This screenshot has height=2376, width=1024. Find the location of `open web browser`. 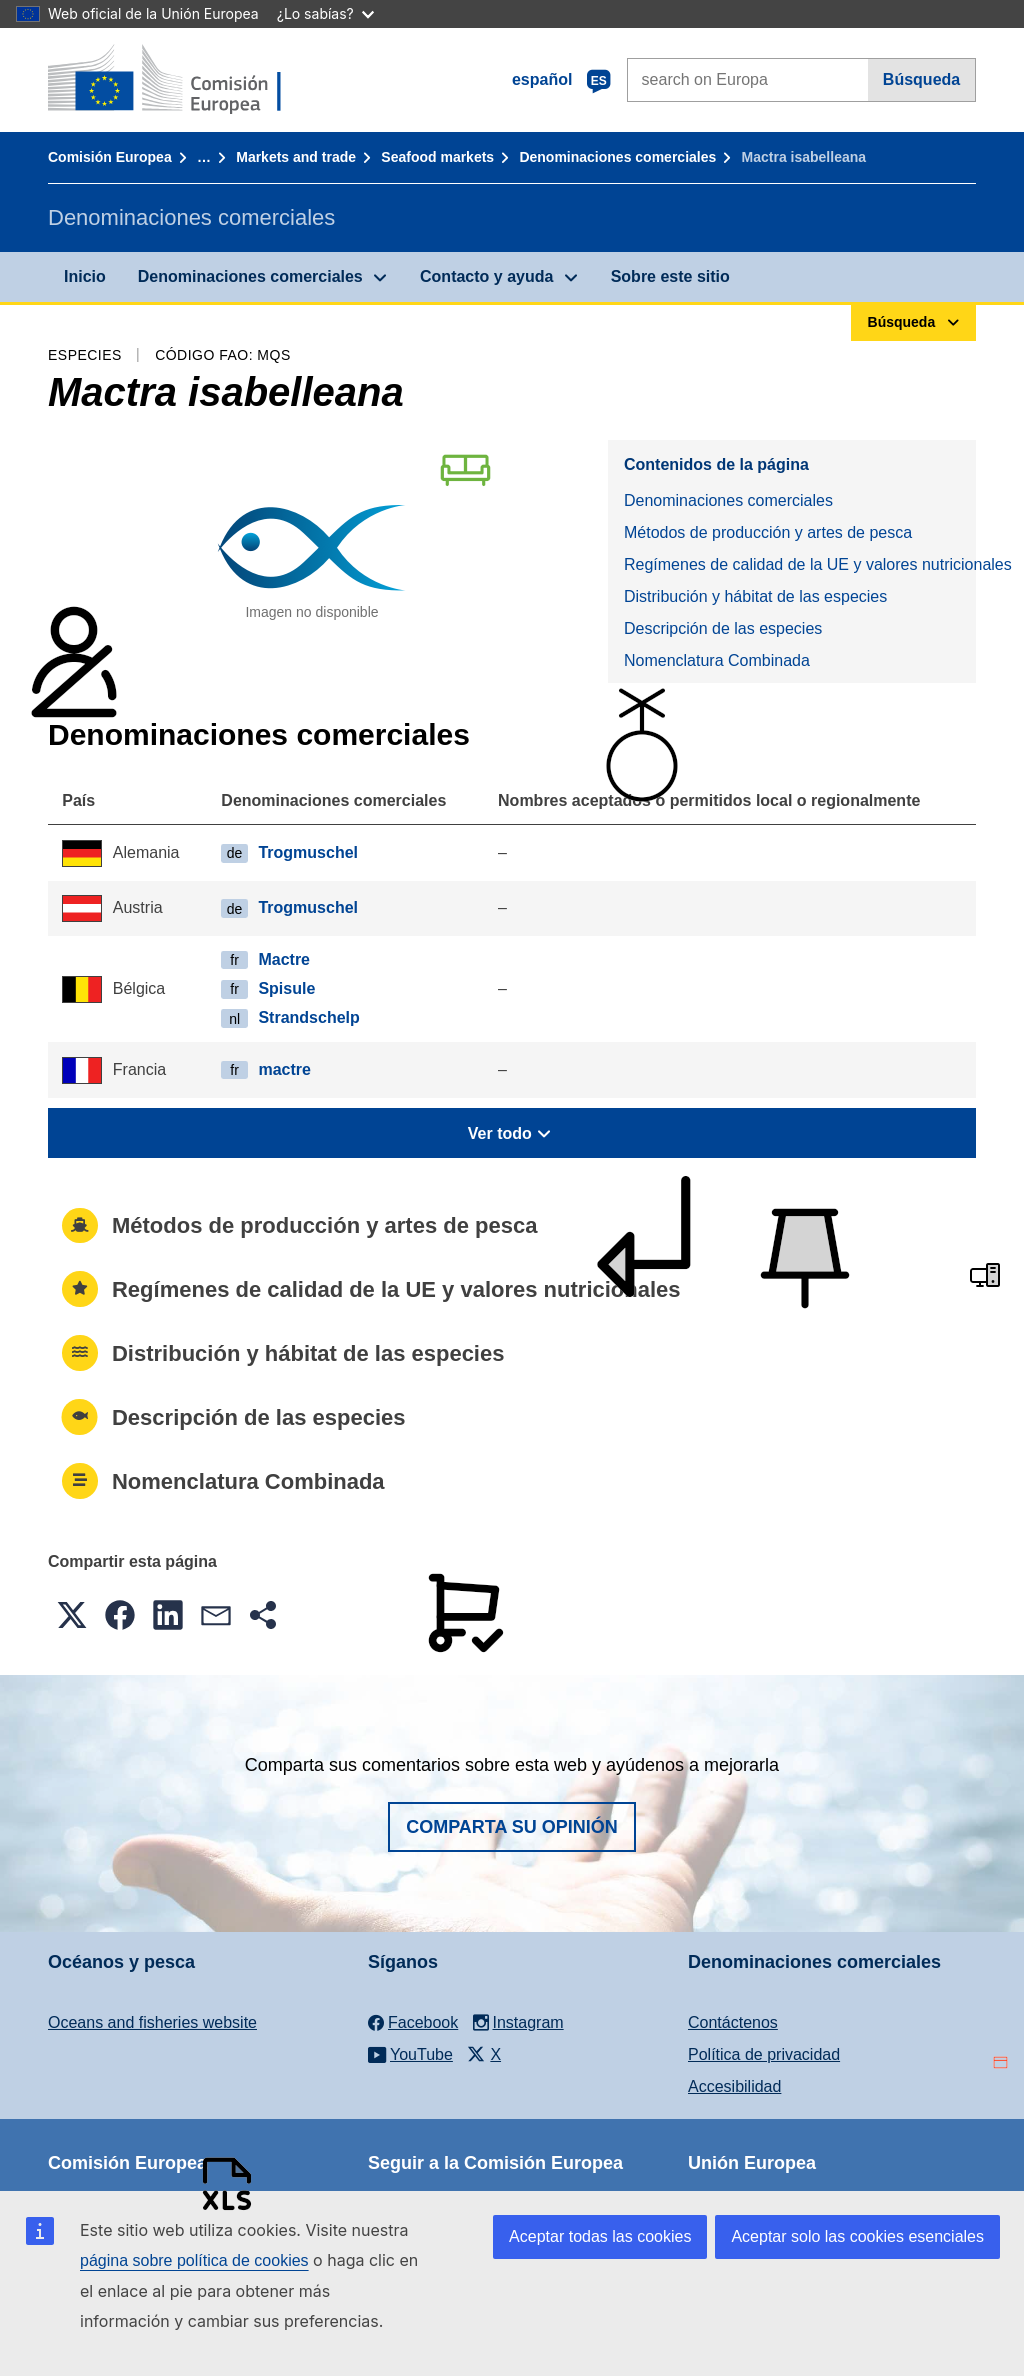

open web browser is located at coordinates (1000, 2062).